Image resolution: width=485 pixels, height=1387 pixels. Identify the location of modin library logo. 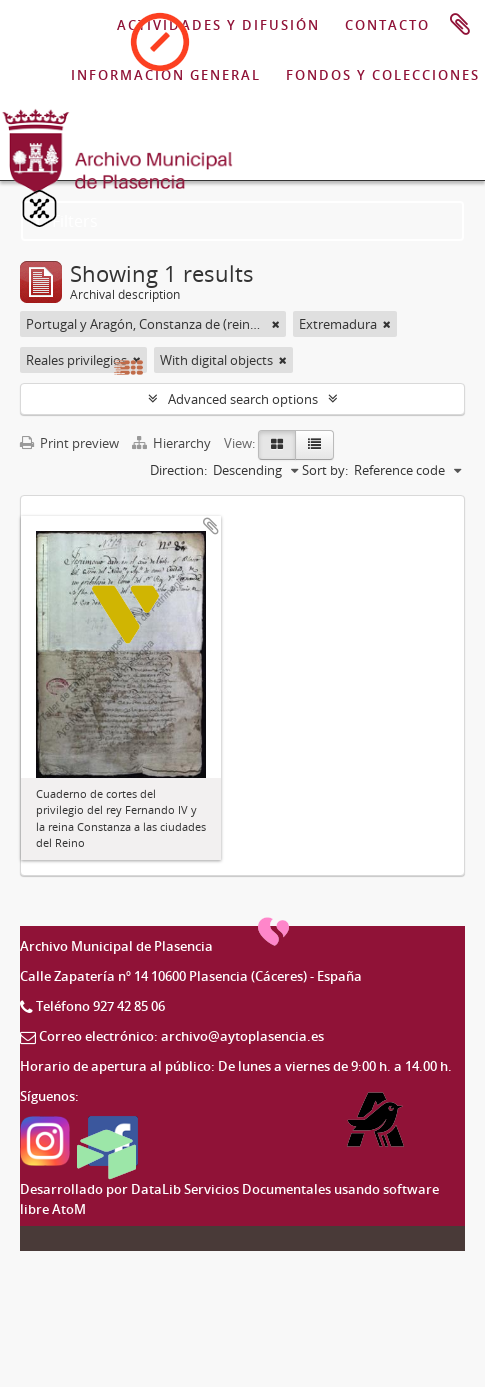
(128, 367).